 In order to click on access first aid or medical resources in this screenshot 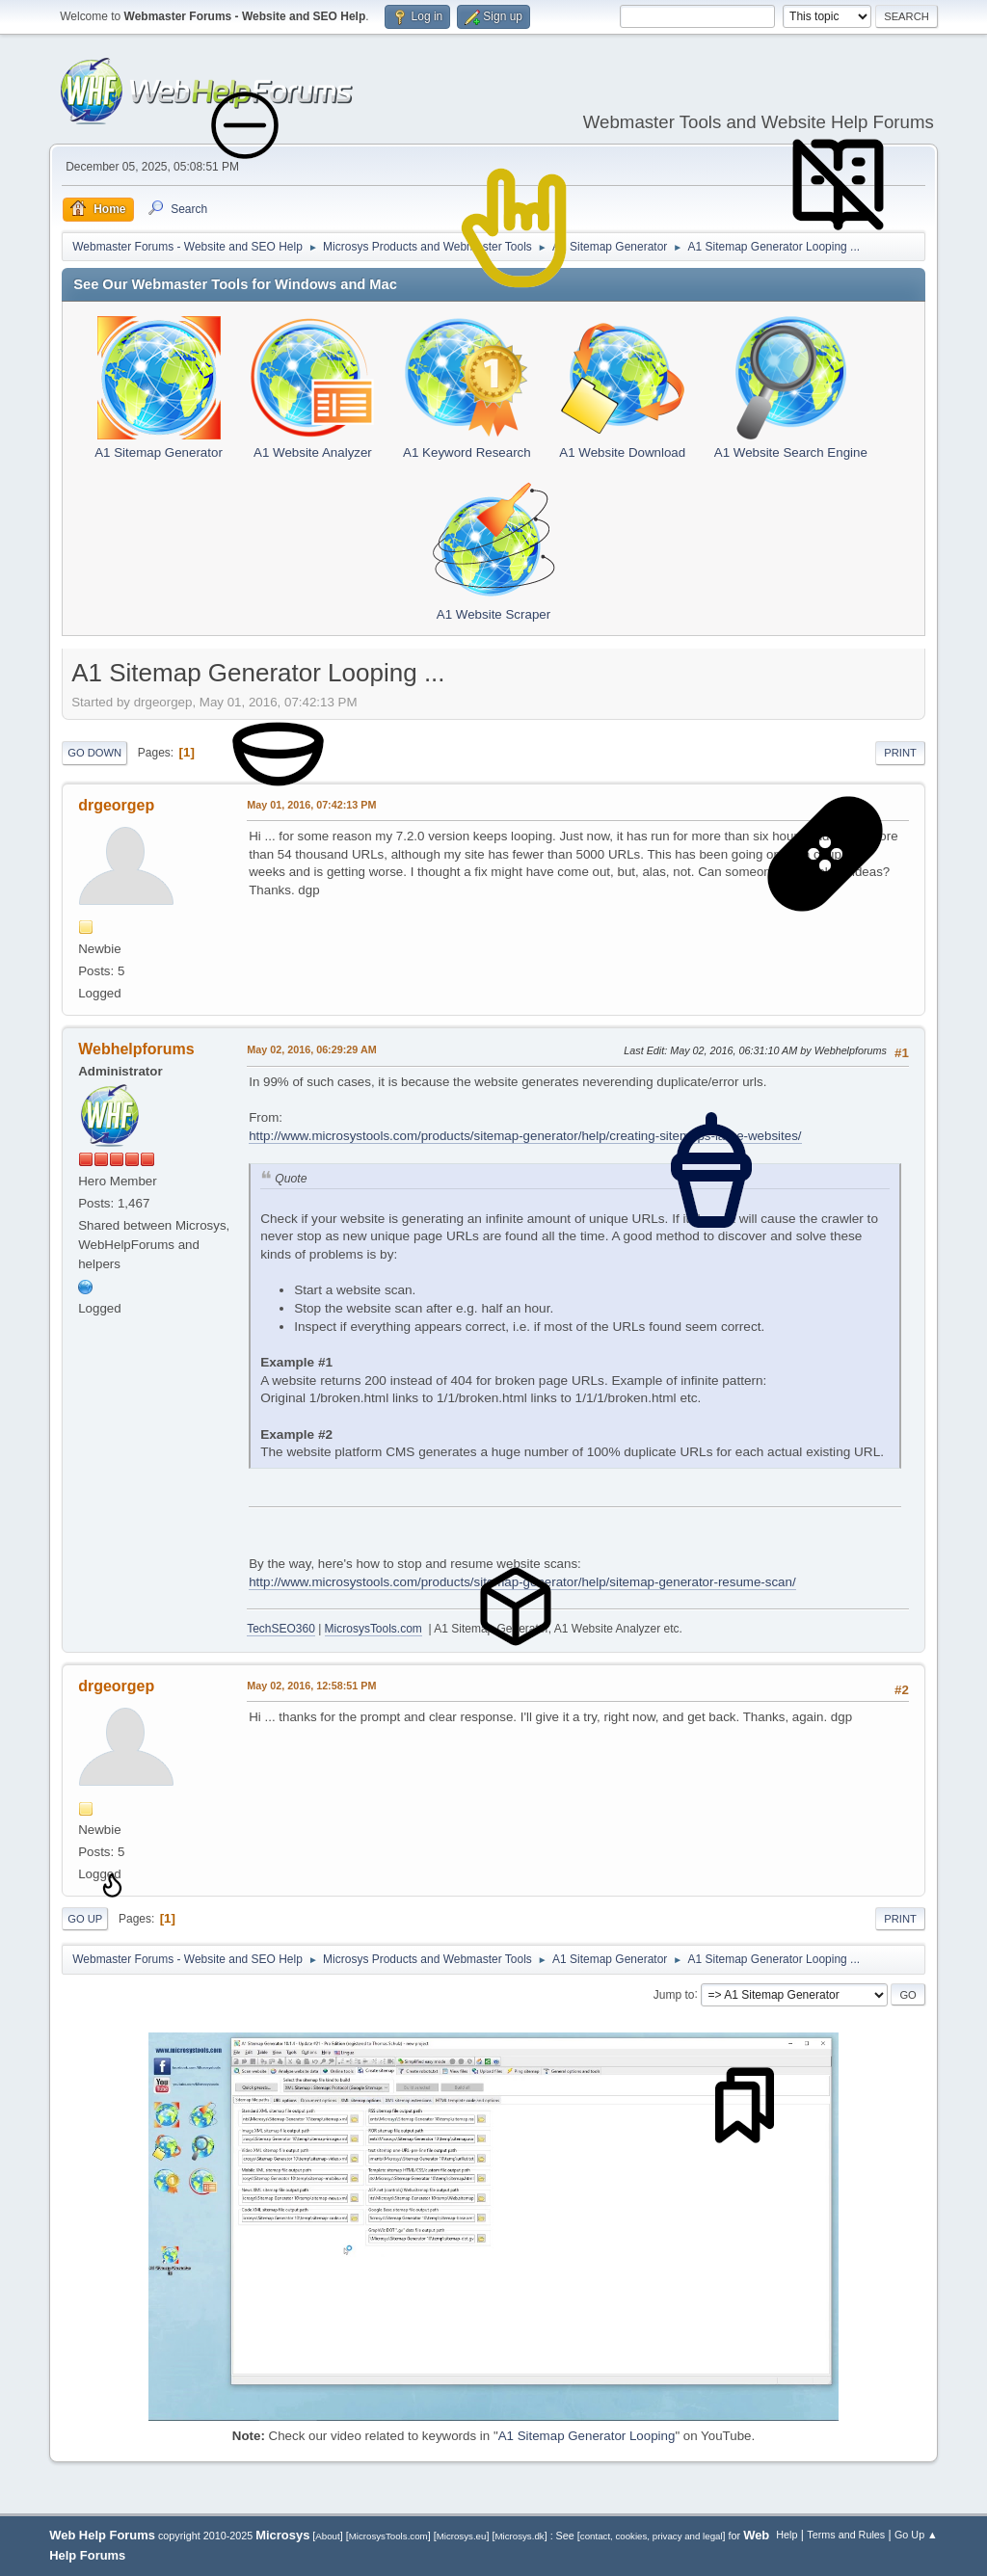, I will do `click(825, 854)`.